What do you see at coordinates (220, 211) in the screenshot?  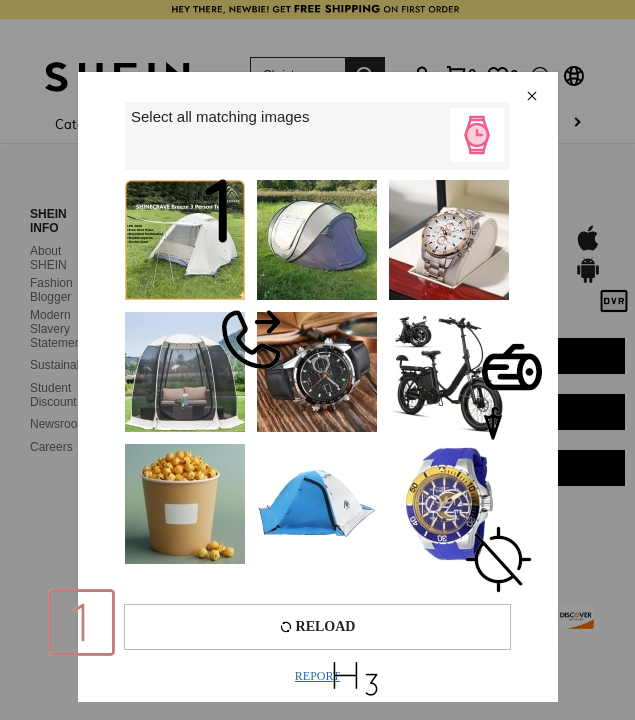 I see `indicates first place or top ranking` at bounding box center [220, 211].